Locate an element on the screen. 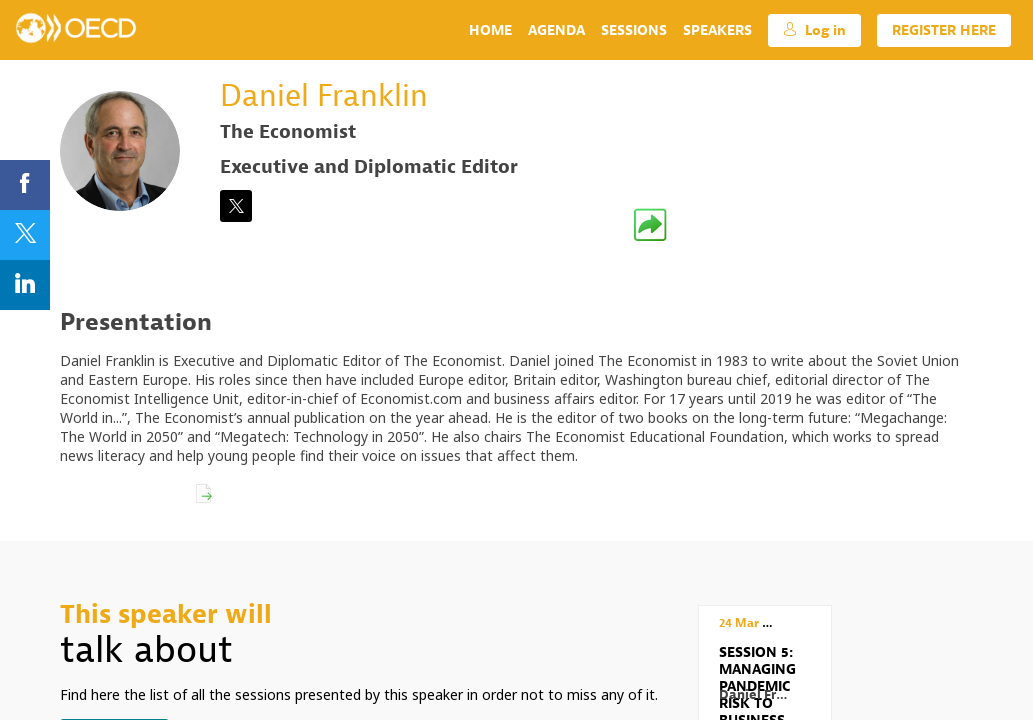 The width and height of the screenshot is (1033, 720). move file to another location is located at coordinates (203, 493).